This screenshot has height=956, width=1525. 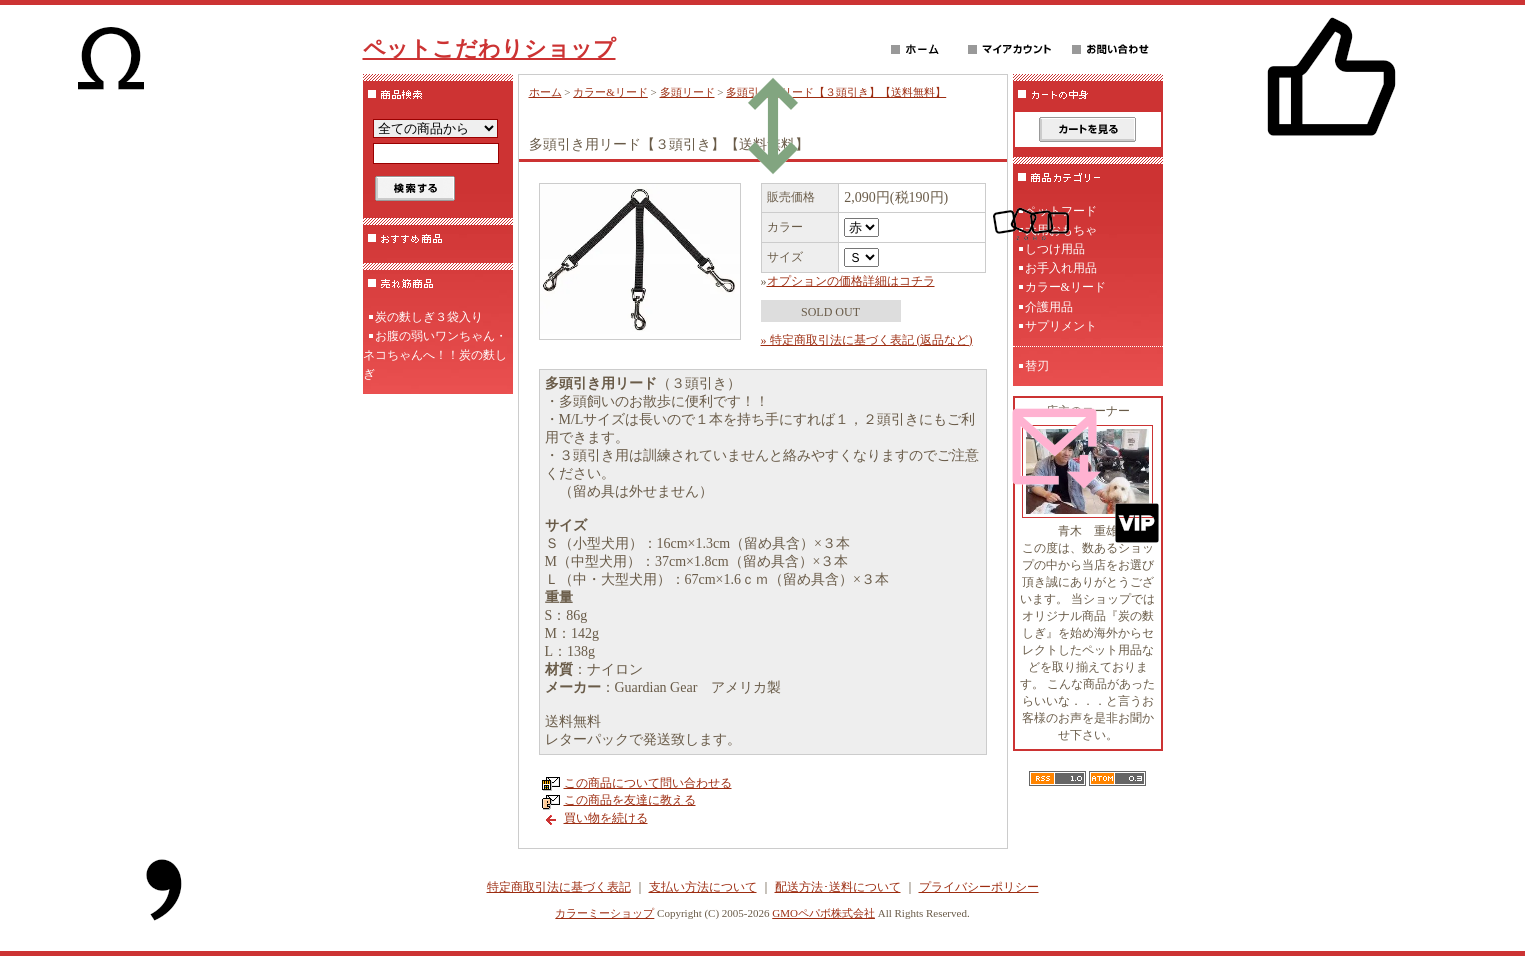 What do you see at coordinates (1331, 83) in the screenshot?
I see `like or upvote content` at bounding box center [1331, 83].